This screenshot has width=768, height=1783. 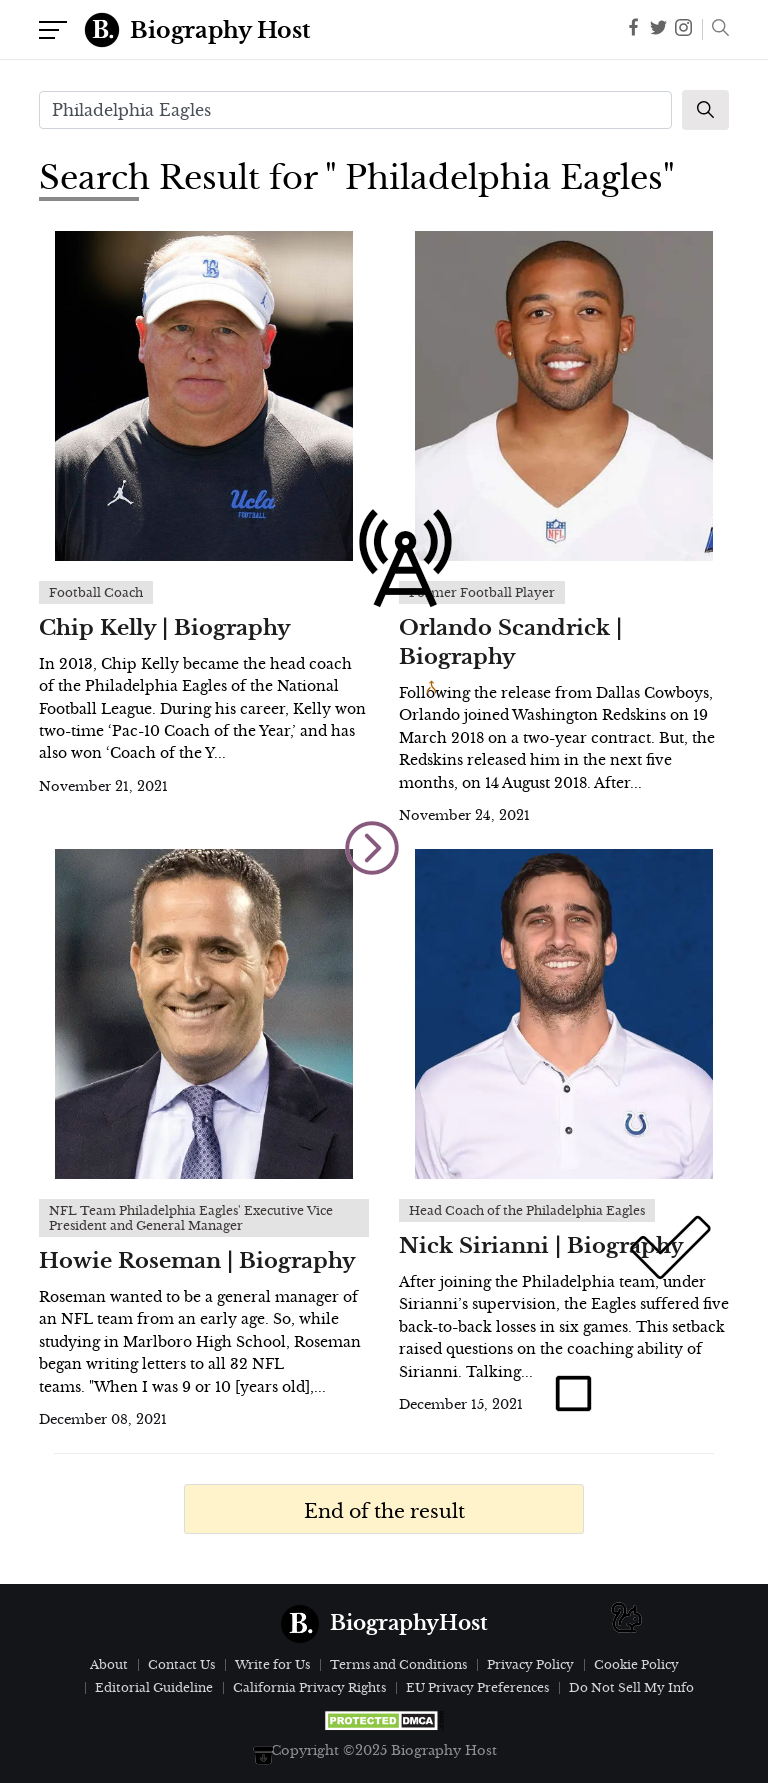 I want to click on stop or halt a running process, so click(x=573, y=1393).